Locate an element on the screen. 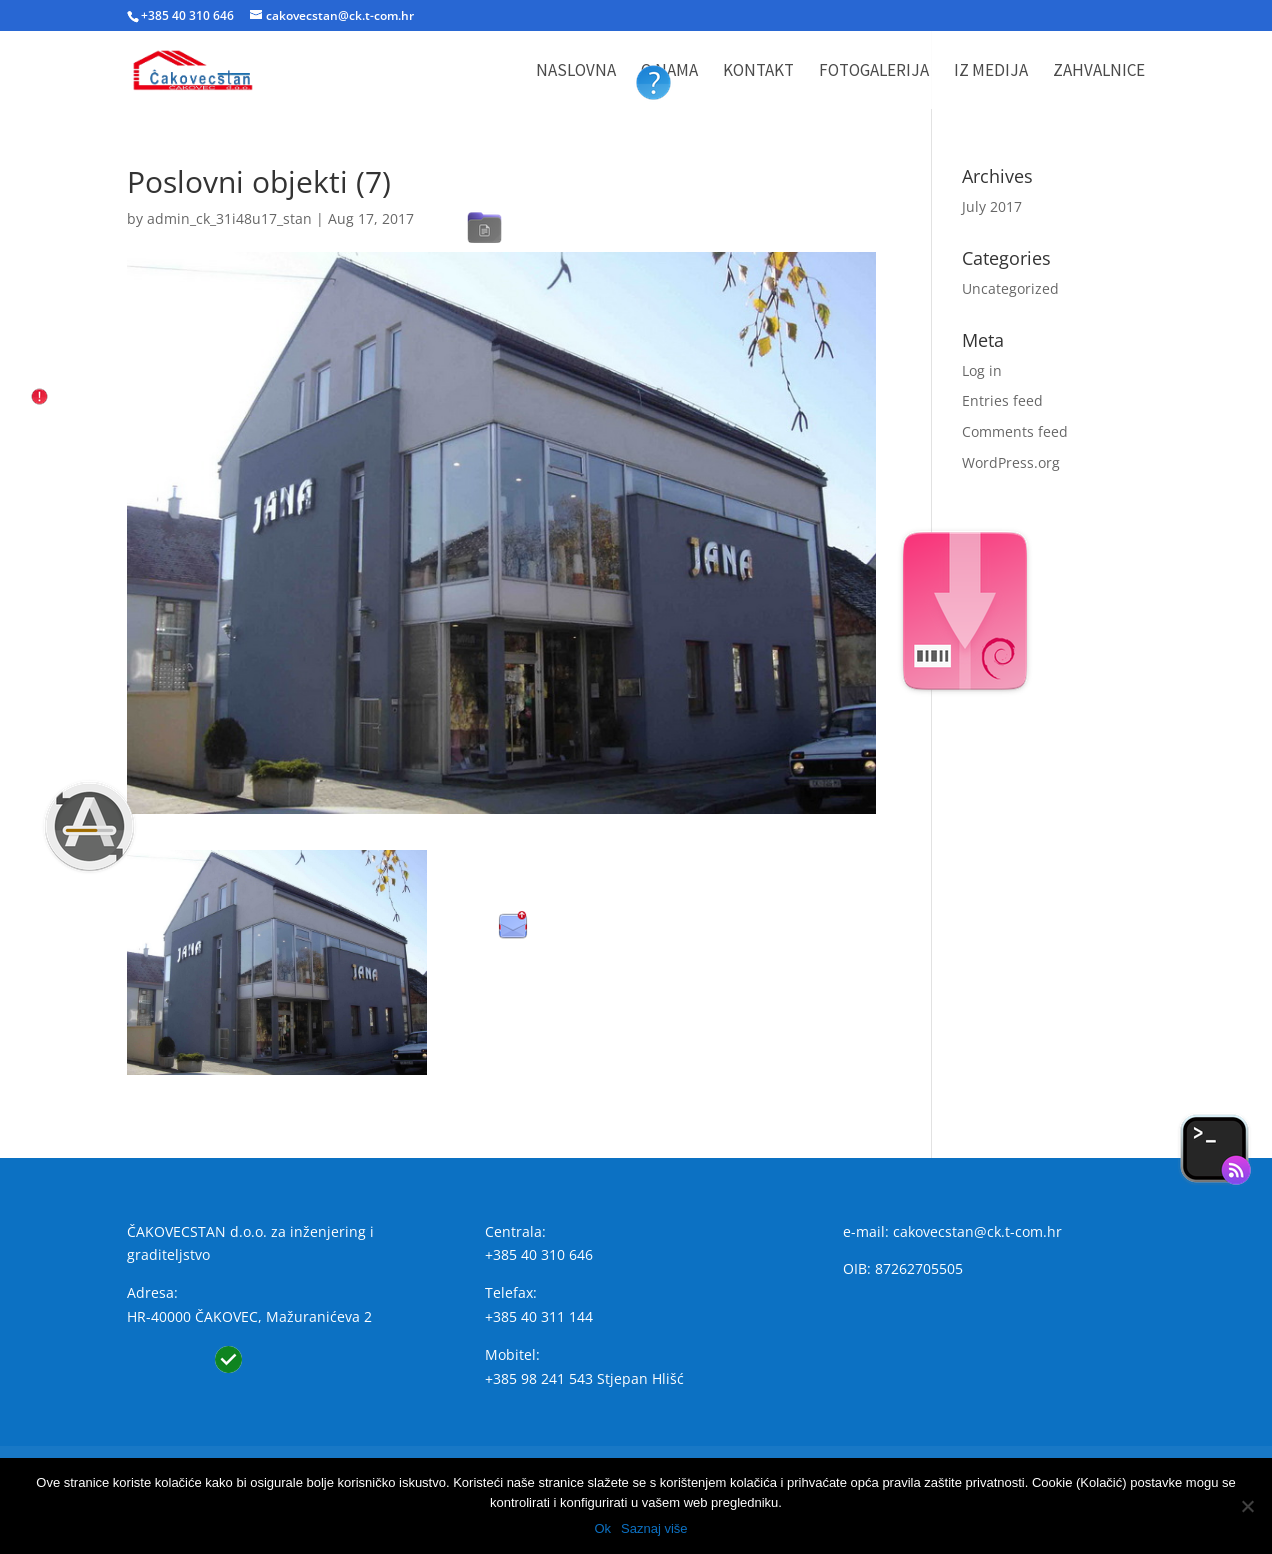  send an email message is located at coordinates (513, 926).